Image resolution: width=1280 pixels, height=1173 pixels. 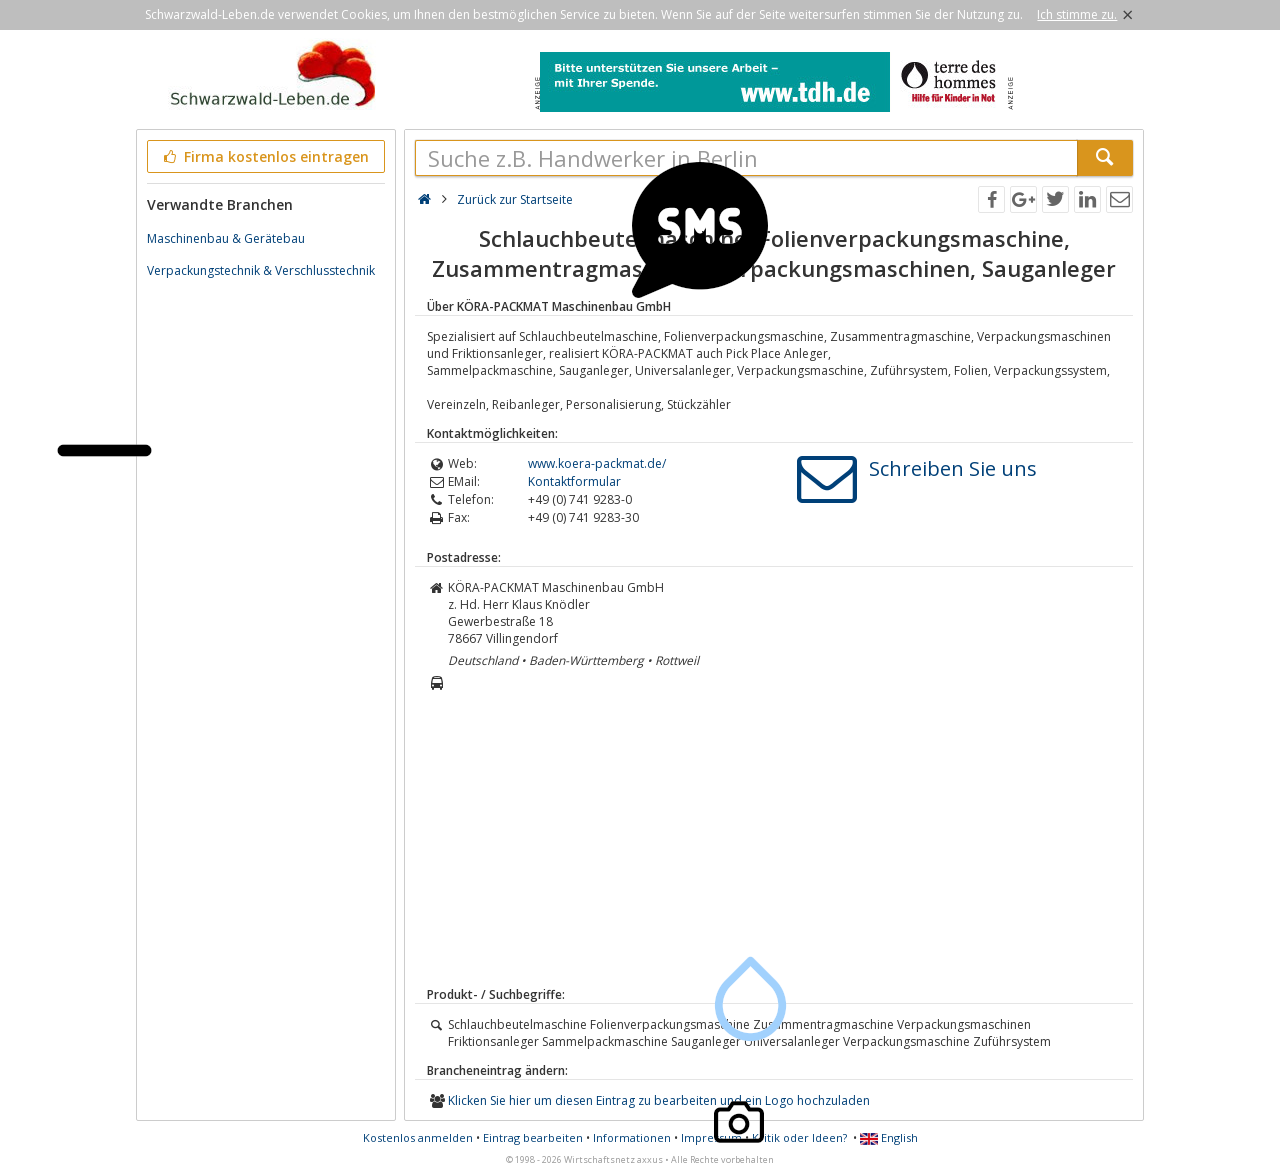 I want to click on decrease quantity or value, so click(x=104, y=450).